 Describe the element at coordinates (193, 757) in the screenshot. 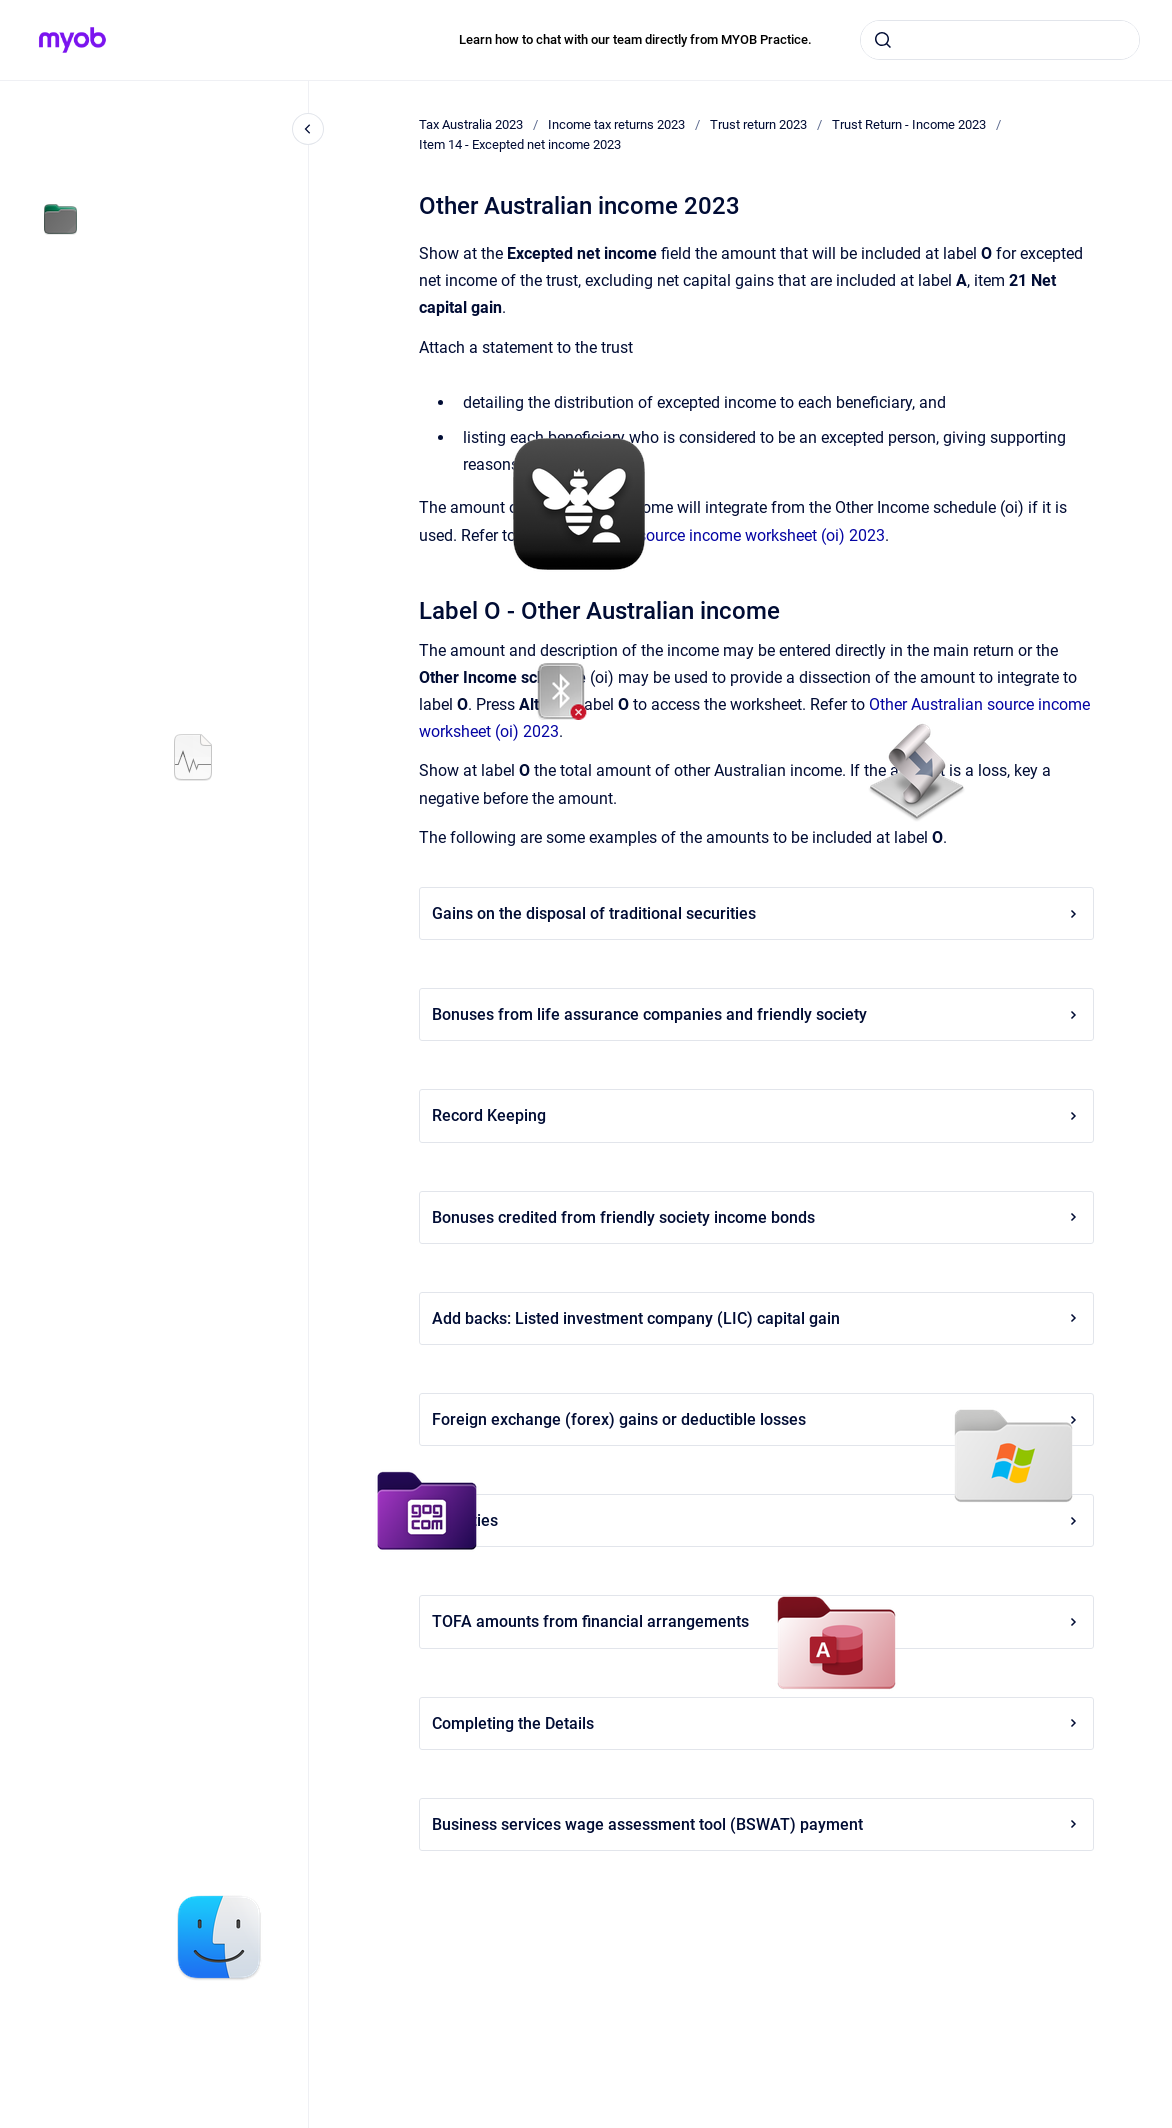

I see `view system log file` at that location.